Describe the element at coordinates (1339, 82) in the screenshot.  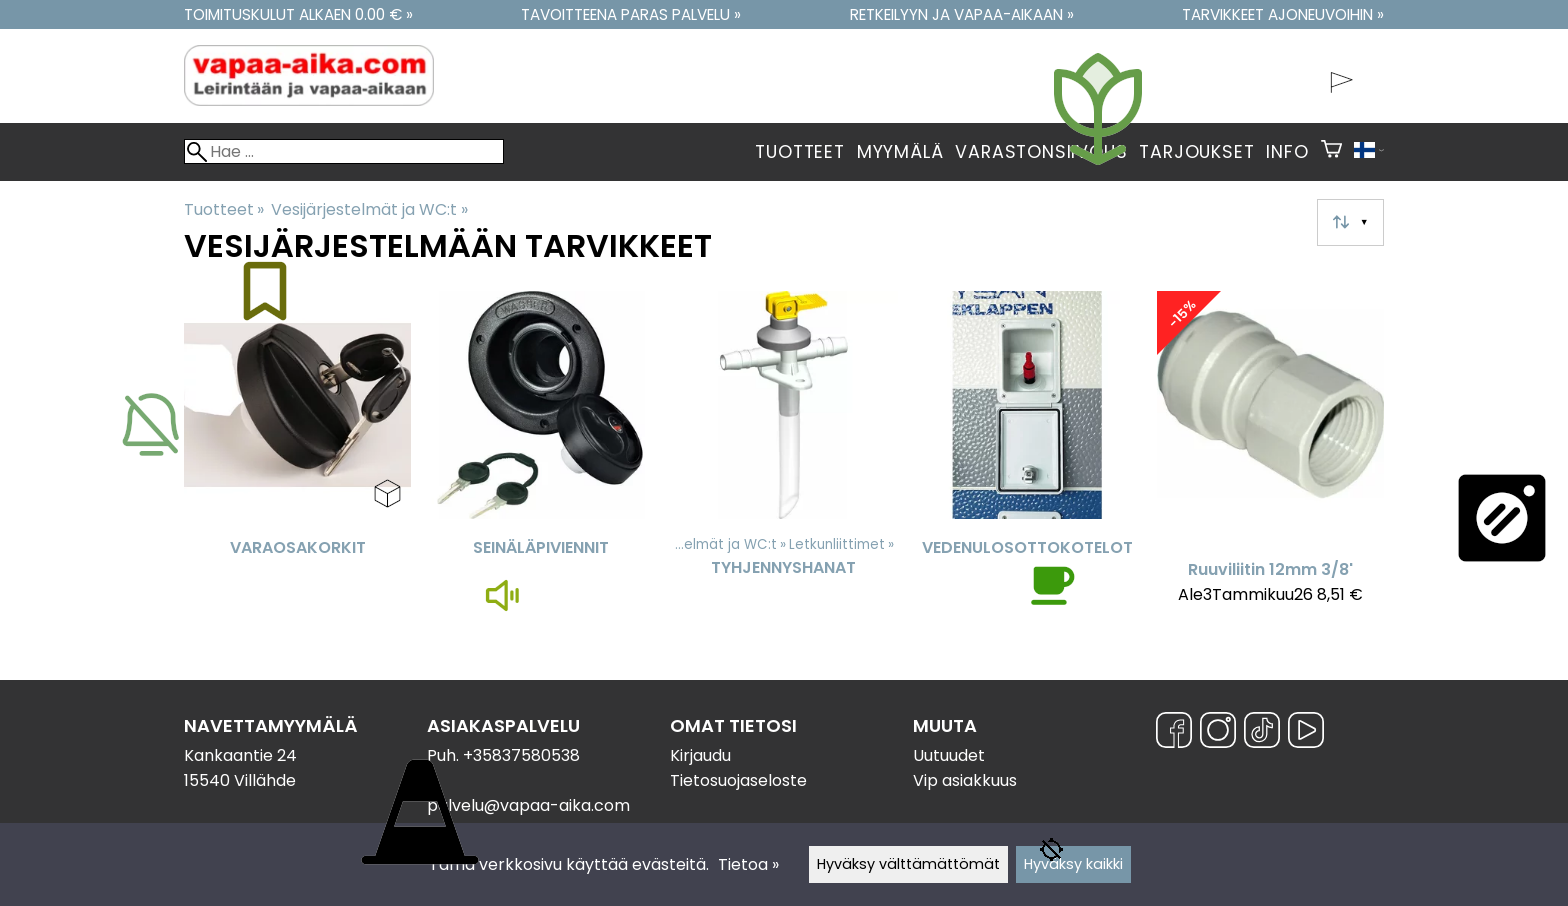
I see `flag or bookmark an item` at that location.